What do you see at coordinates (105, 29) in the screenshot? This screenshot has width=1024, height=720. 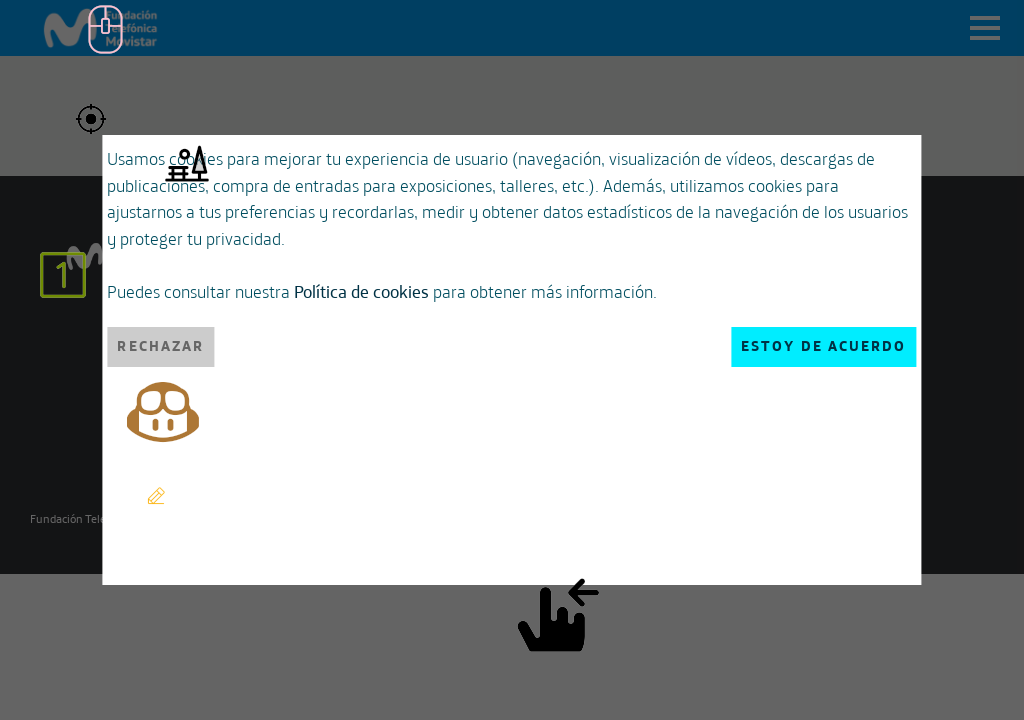 I see `indicates middle mouse button click action` at bounding box center [105, 29].